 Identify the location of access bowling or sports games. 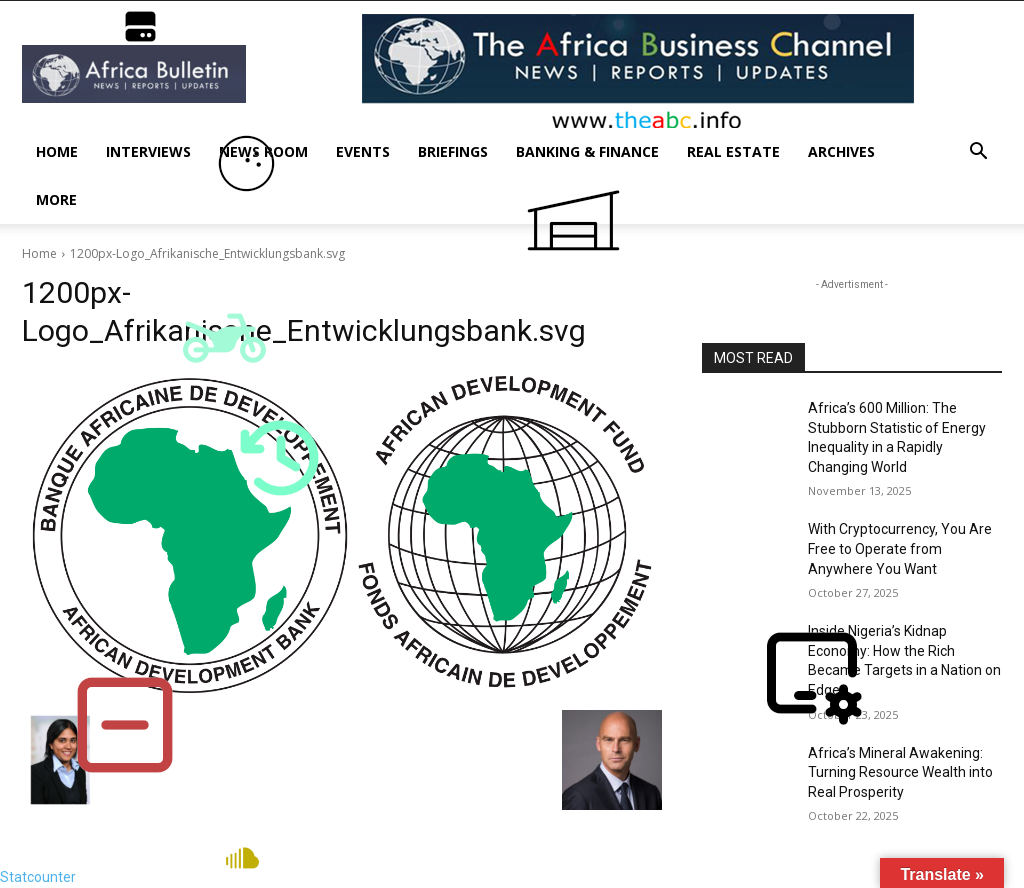
(246, 163).